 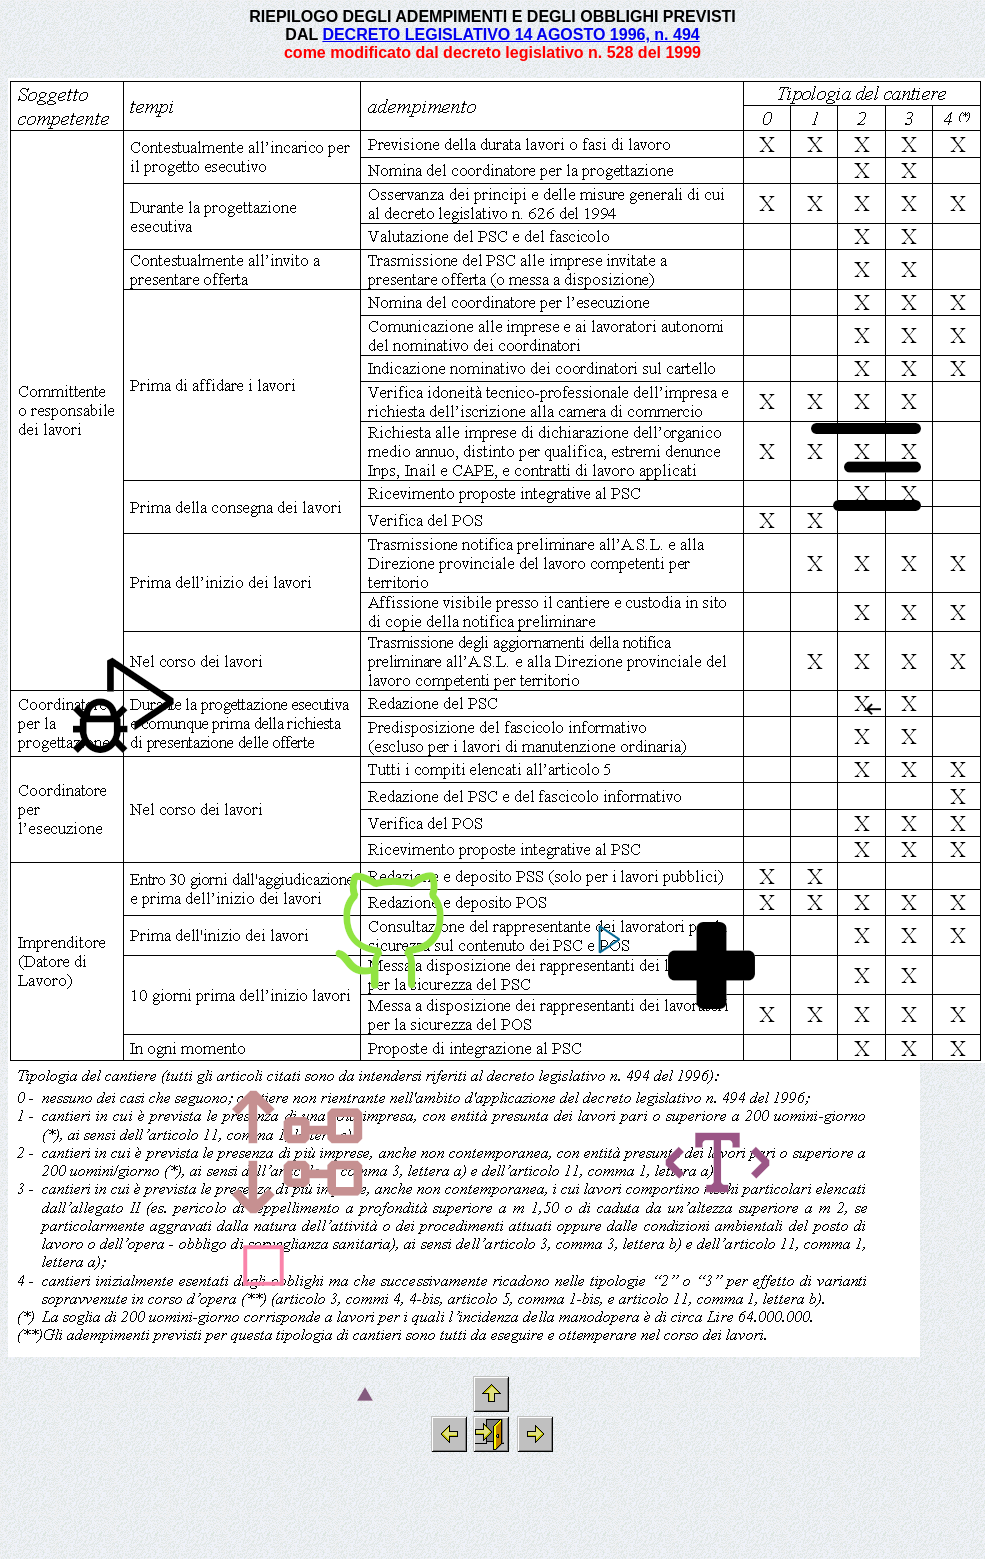 I want to click on go back to the previous screen, so click(x=874, y=709).